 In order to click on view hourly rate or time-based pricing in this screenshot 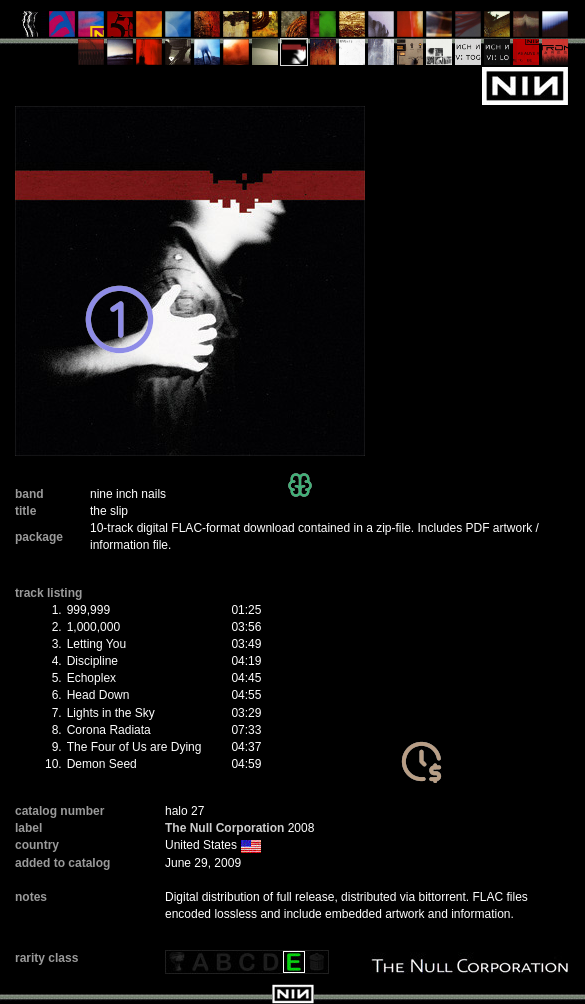, I will do `click(421, 761)`.